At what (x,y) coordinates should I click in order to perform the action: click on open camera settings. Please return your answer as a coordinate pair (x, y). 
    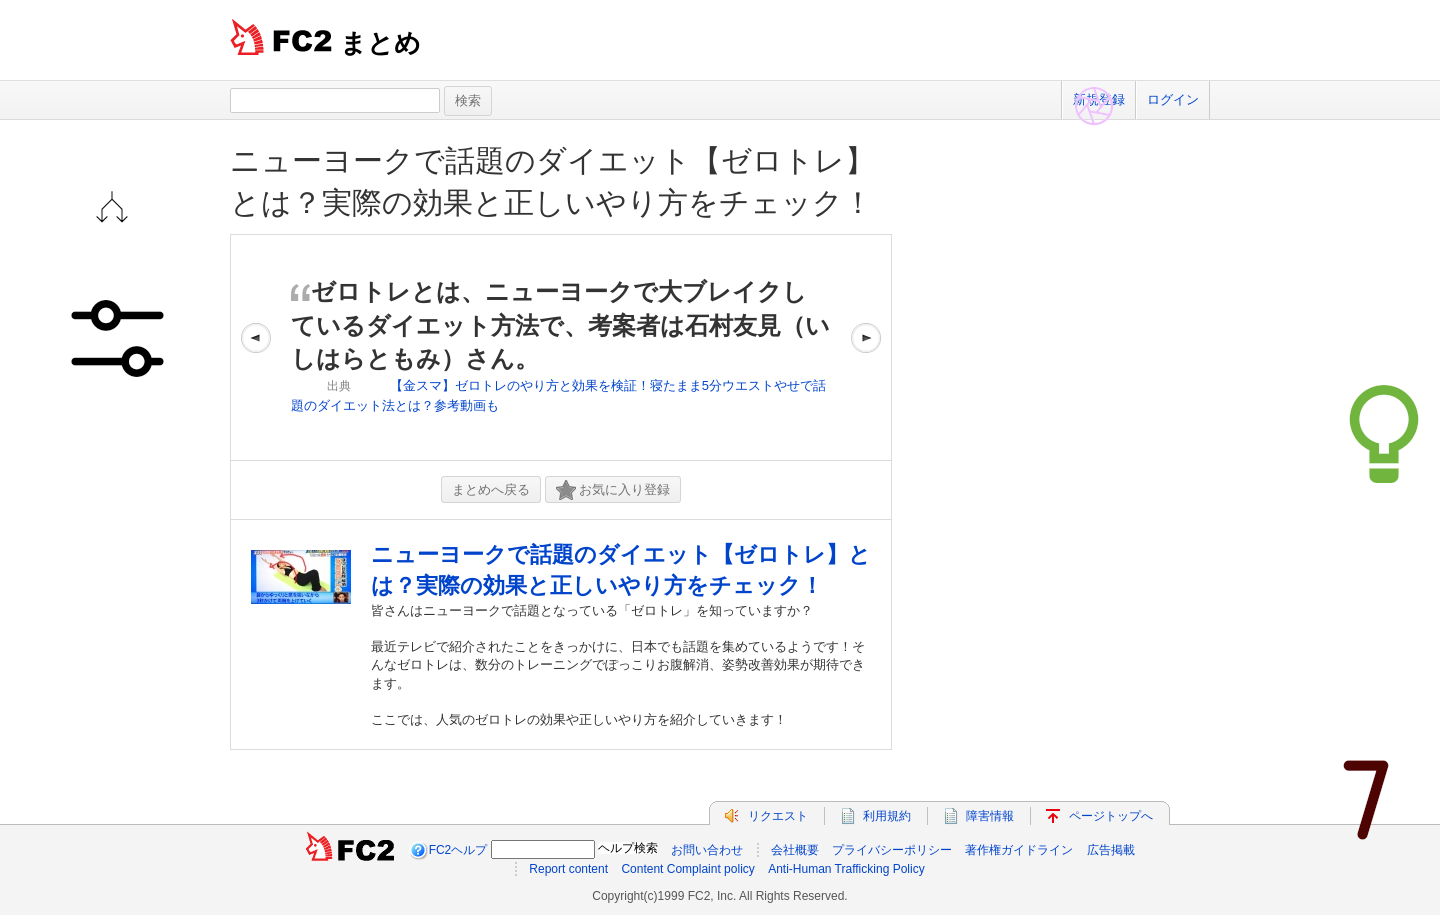
    Looking at the image, I should click on (1094, 106).